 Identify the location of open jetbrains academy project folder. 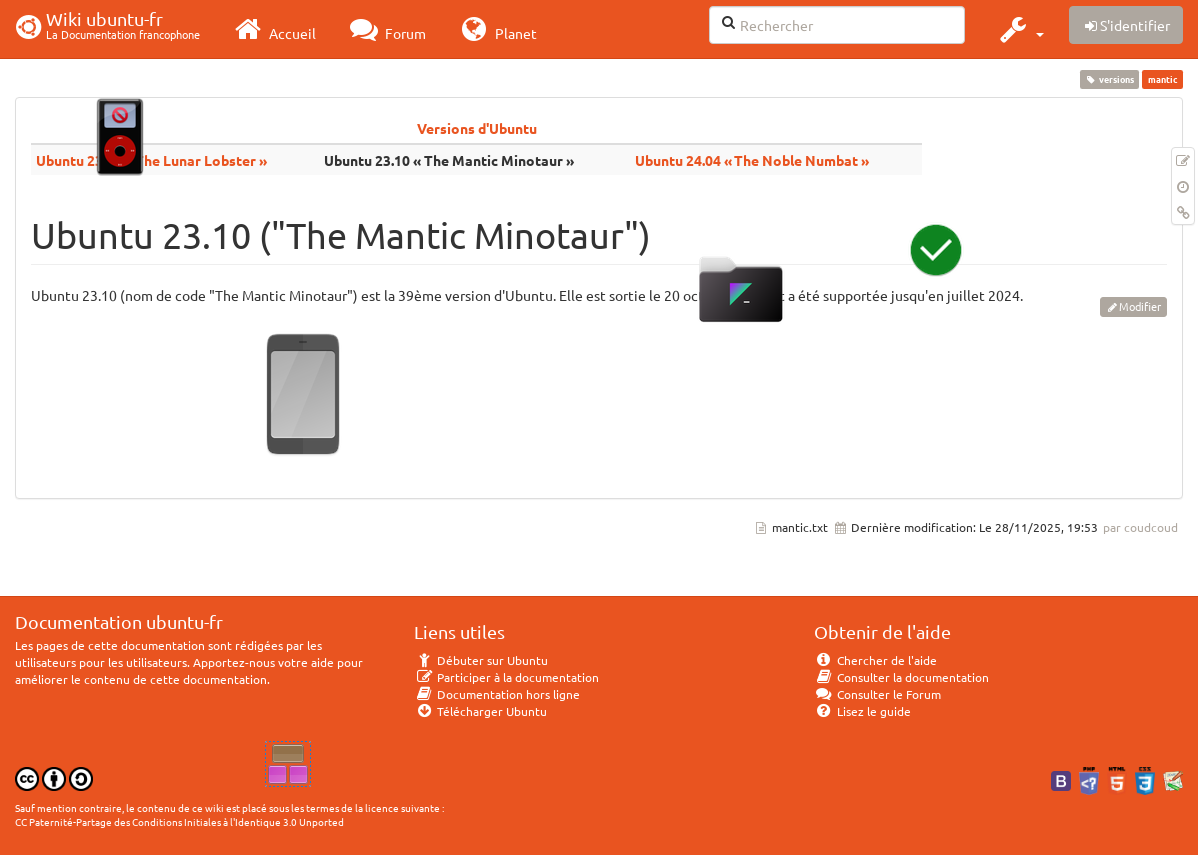
(740, 291).